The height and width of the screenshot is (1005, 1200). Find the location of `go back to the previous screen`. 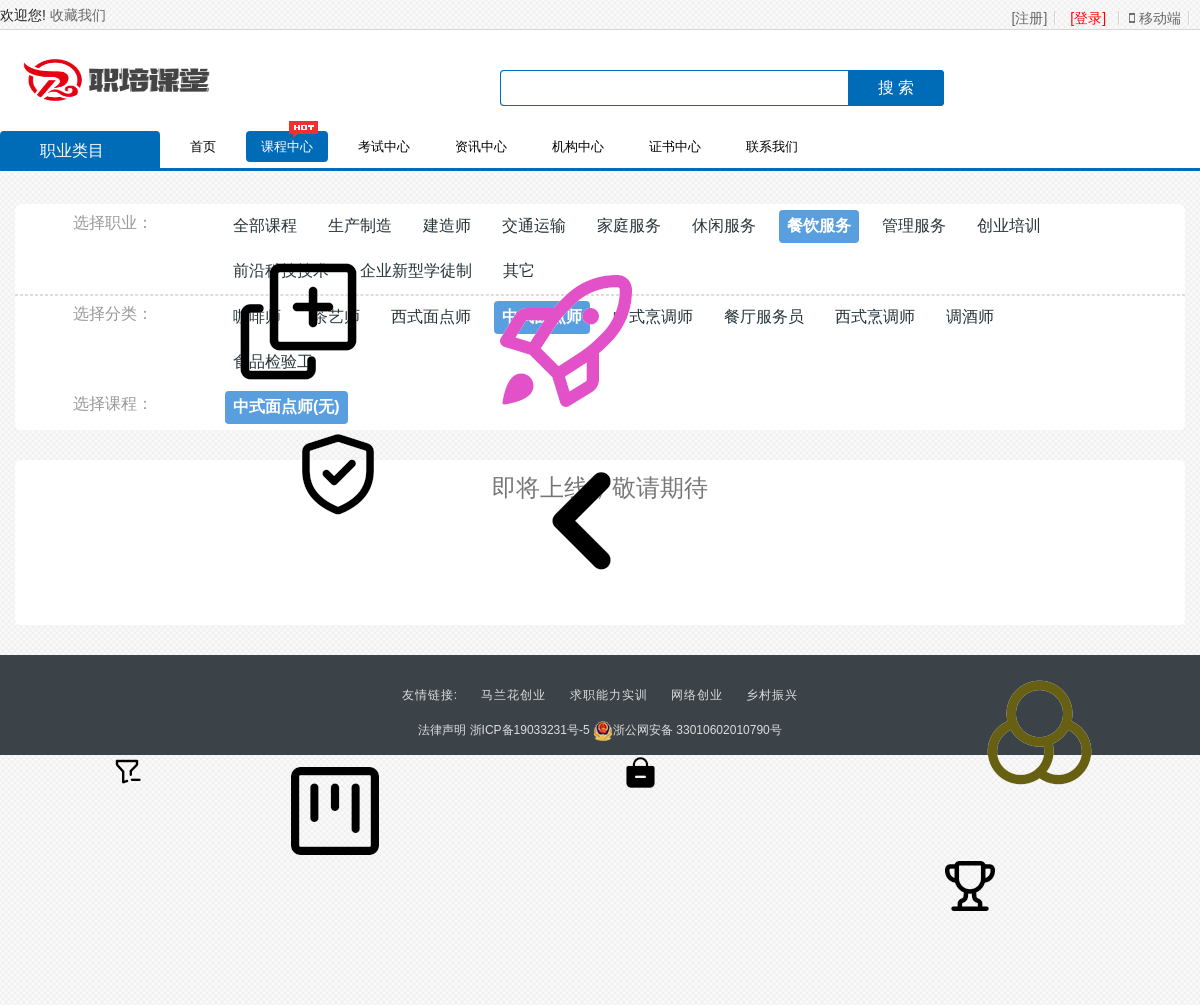

go back to the previous screen is located at coordinates (581, 520).